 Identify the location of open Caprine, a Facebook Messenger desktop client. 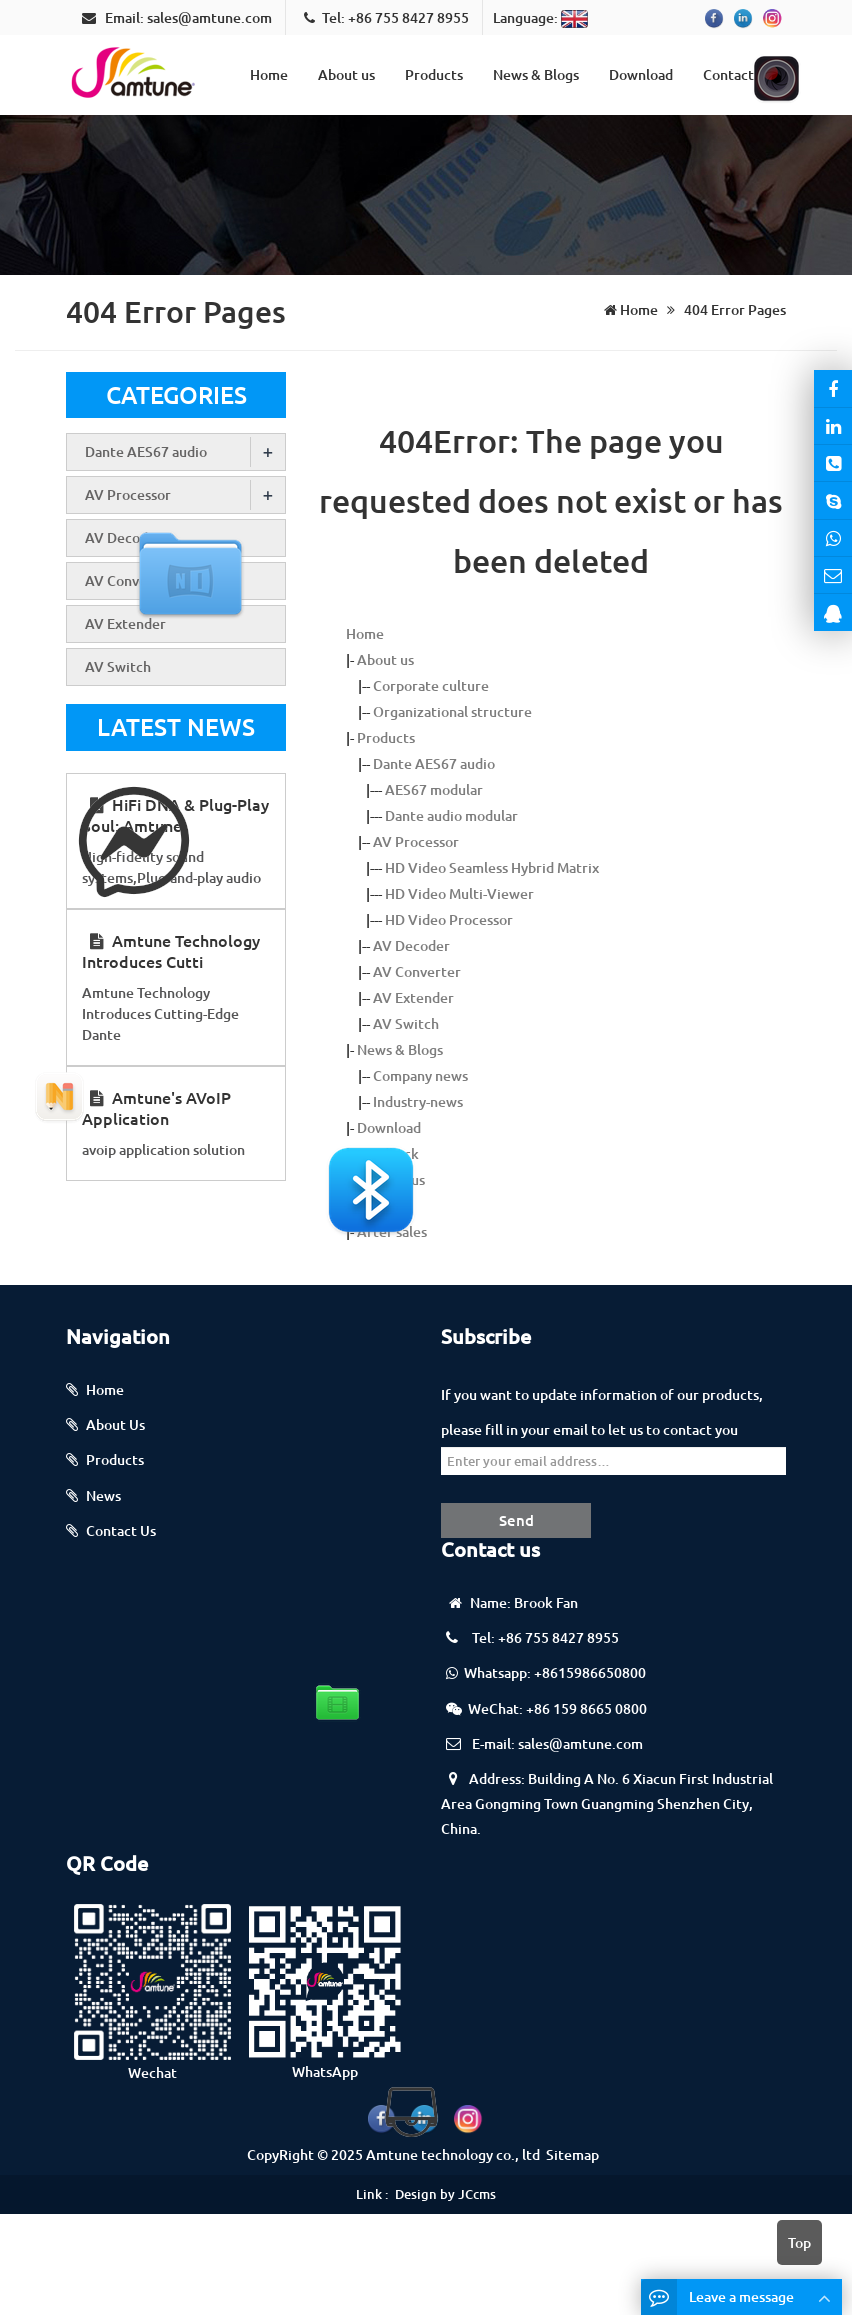
(134, 842).